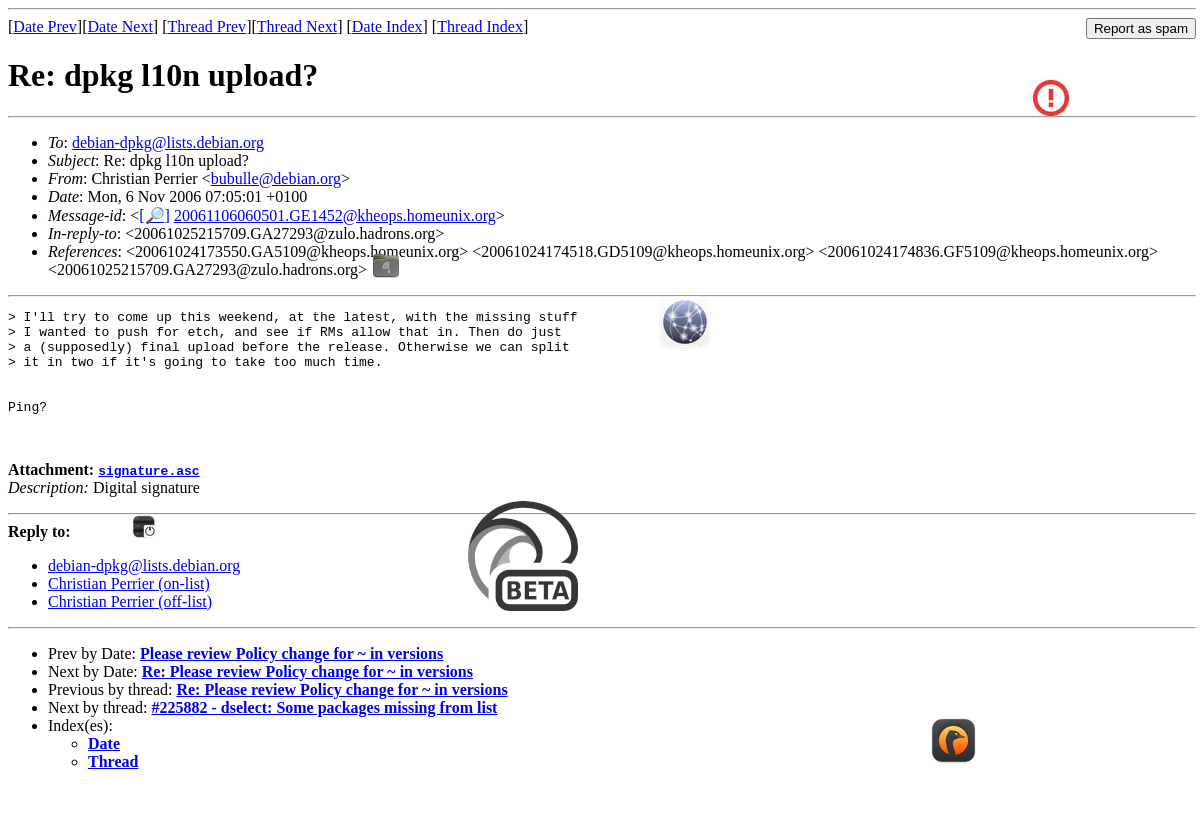 The width and height of the screenshot is (1204, 814). What do you see at coordinates (1051, 98) in the screenshot?
I see `indicates important or critical status` at bounding box center [1051, 98].